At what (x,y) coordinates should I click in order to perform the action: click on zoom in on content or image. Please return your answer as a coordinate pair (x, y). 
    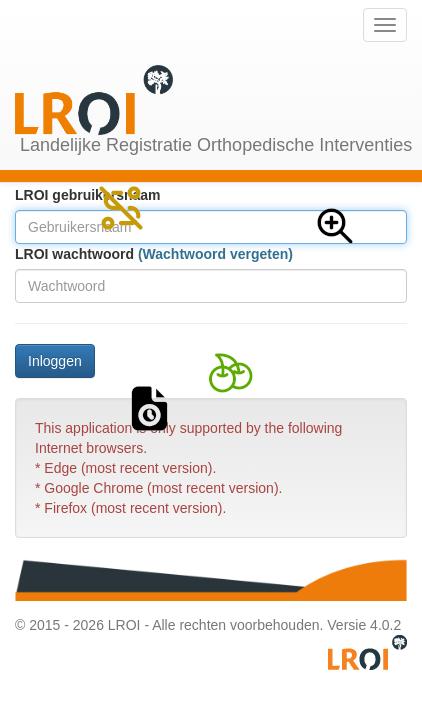
    Looking at the image, I should click on (335, 226).